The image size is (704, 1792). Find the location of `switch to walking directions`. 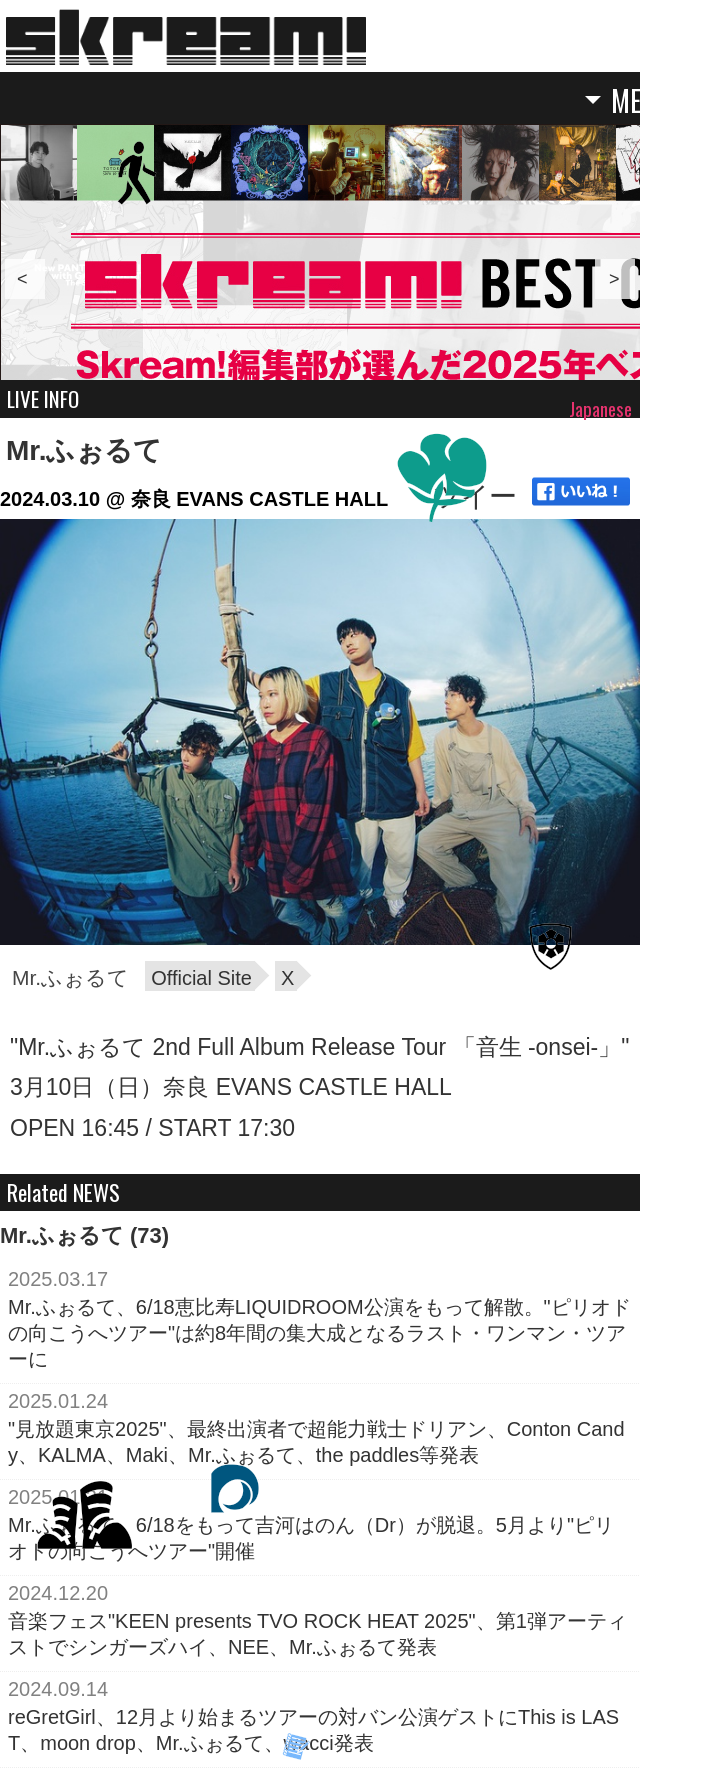

switch to walking directions is located at coordinates (137, 173).